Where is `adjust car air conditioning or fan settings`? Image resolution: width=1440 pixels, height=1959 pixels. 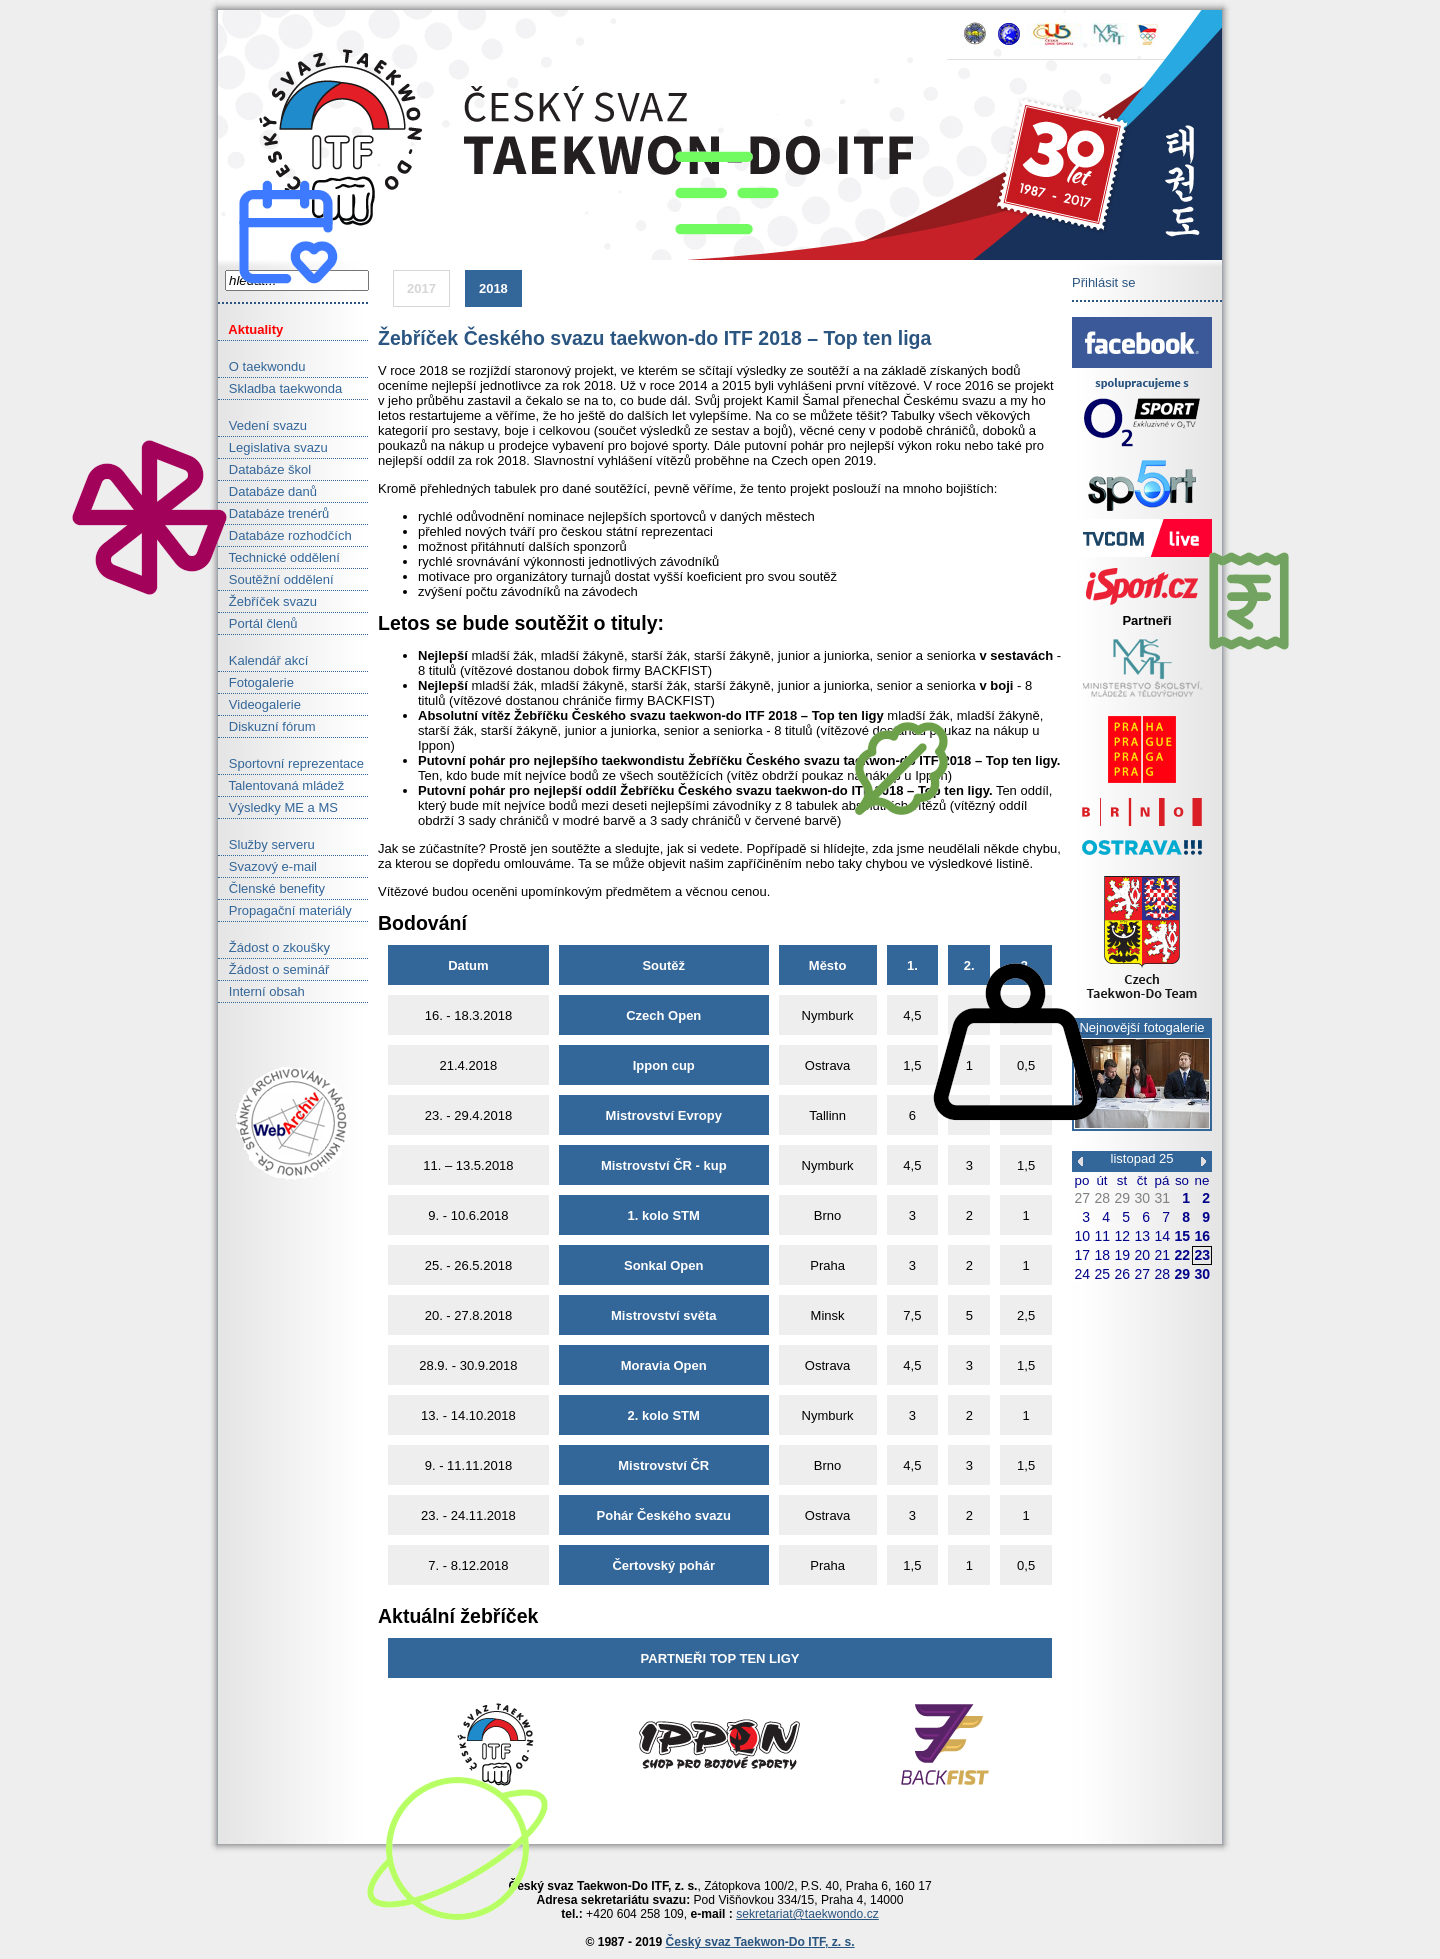 adjust car air conditioning or fan settings is located at coordinates (149, 517).